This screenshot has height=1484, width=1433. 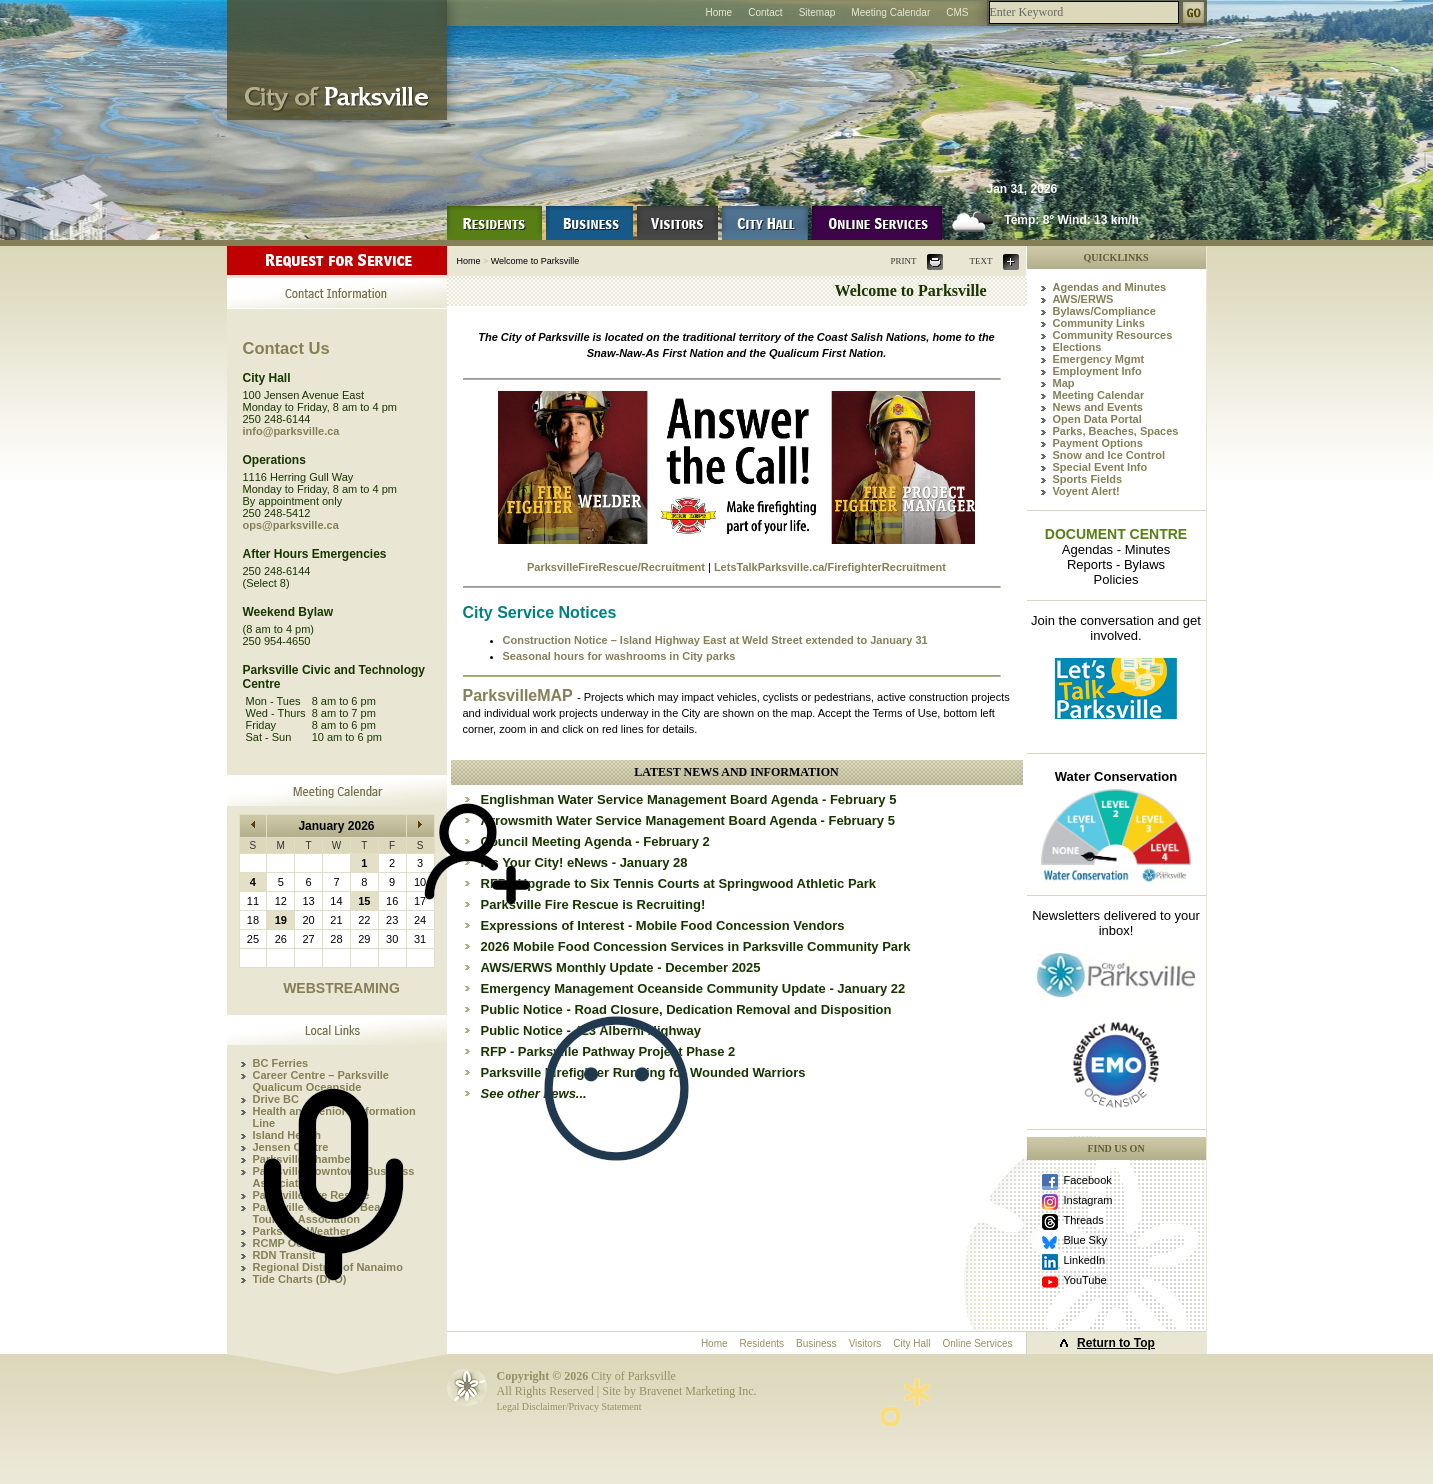 I want to click on neutral reaction or feedback option, so click(x=616, y=1088).